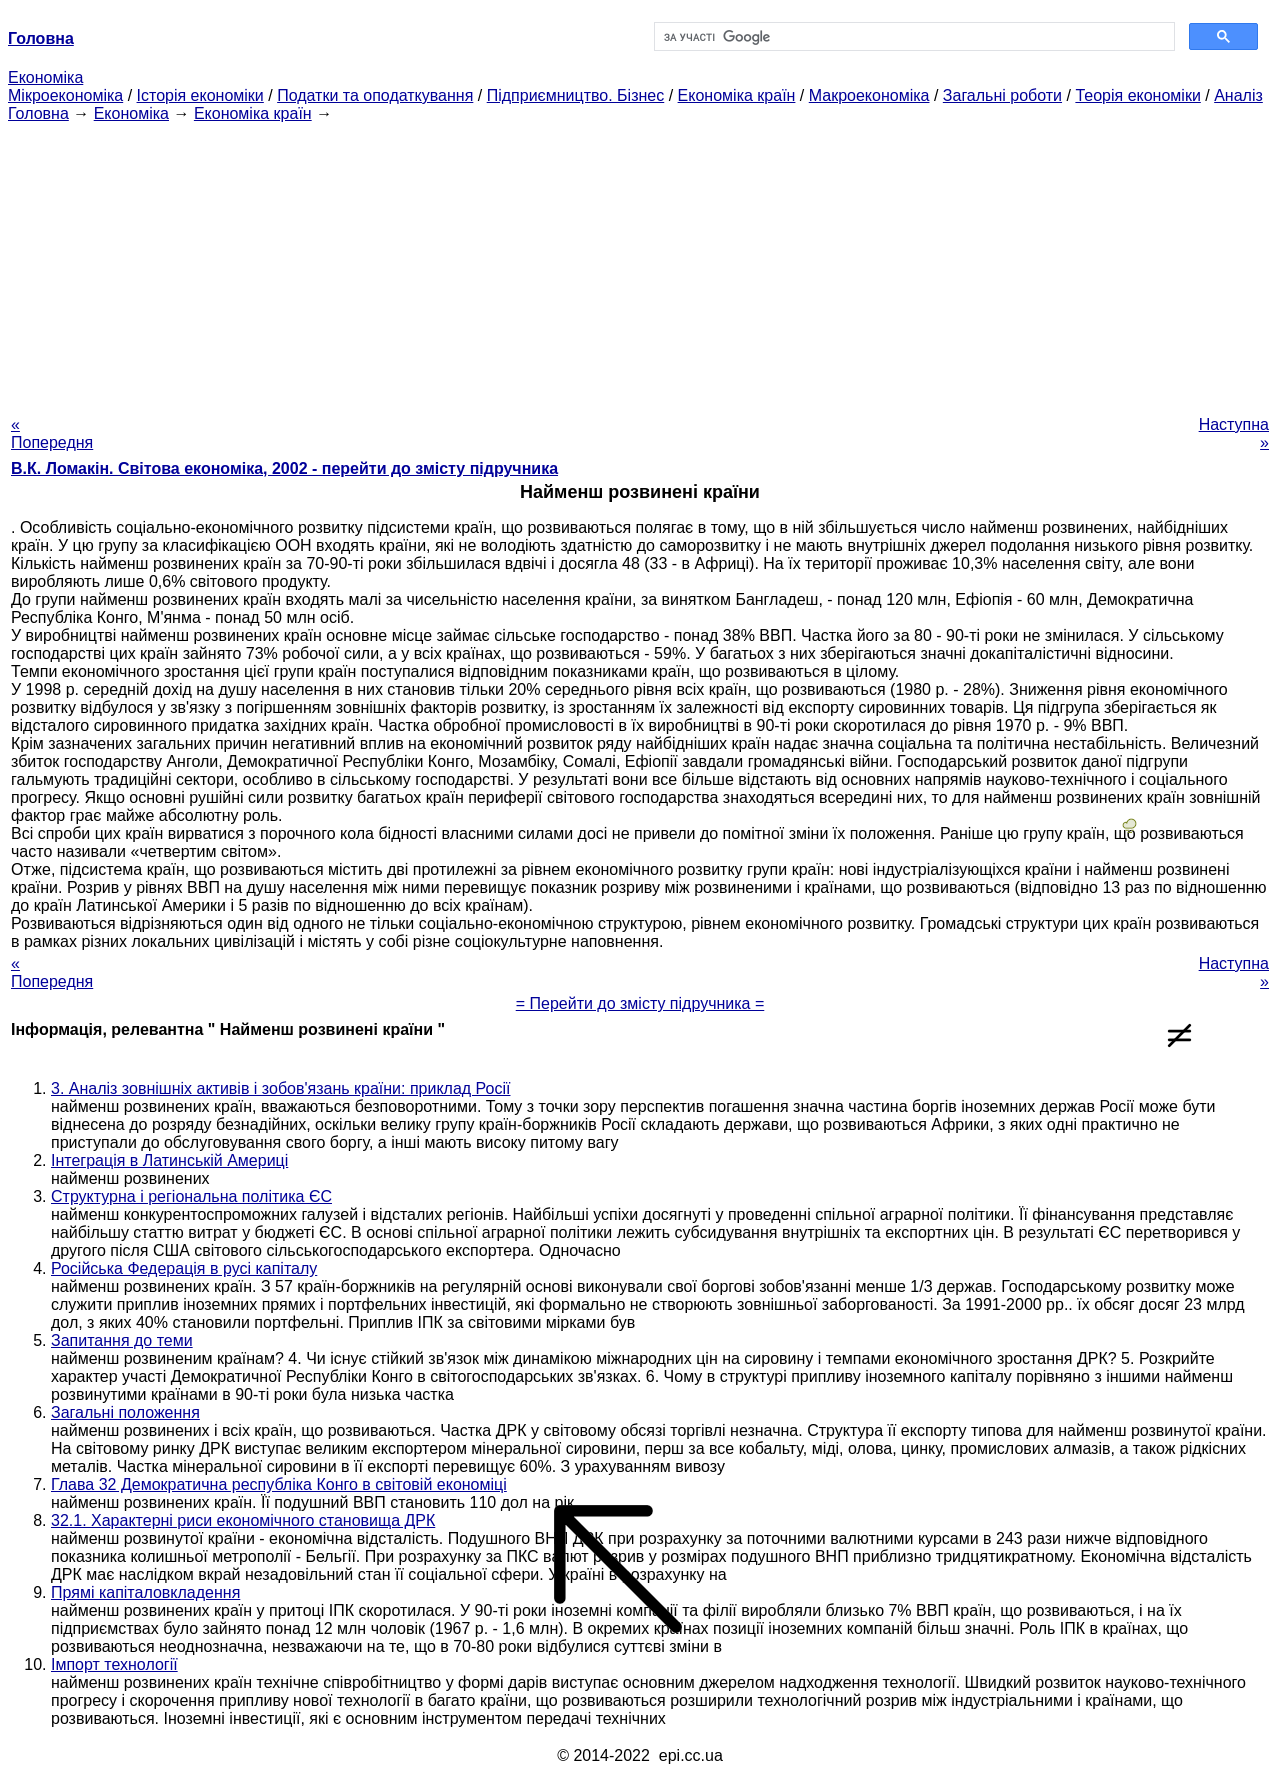  Describe the element at coordinates (1179, 1035) in the screenshot. I see `indicates values are not equal` at that location.